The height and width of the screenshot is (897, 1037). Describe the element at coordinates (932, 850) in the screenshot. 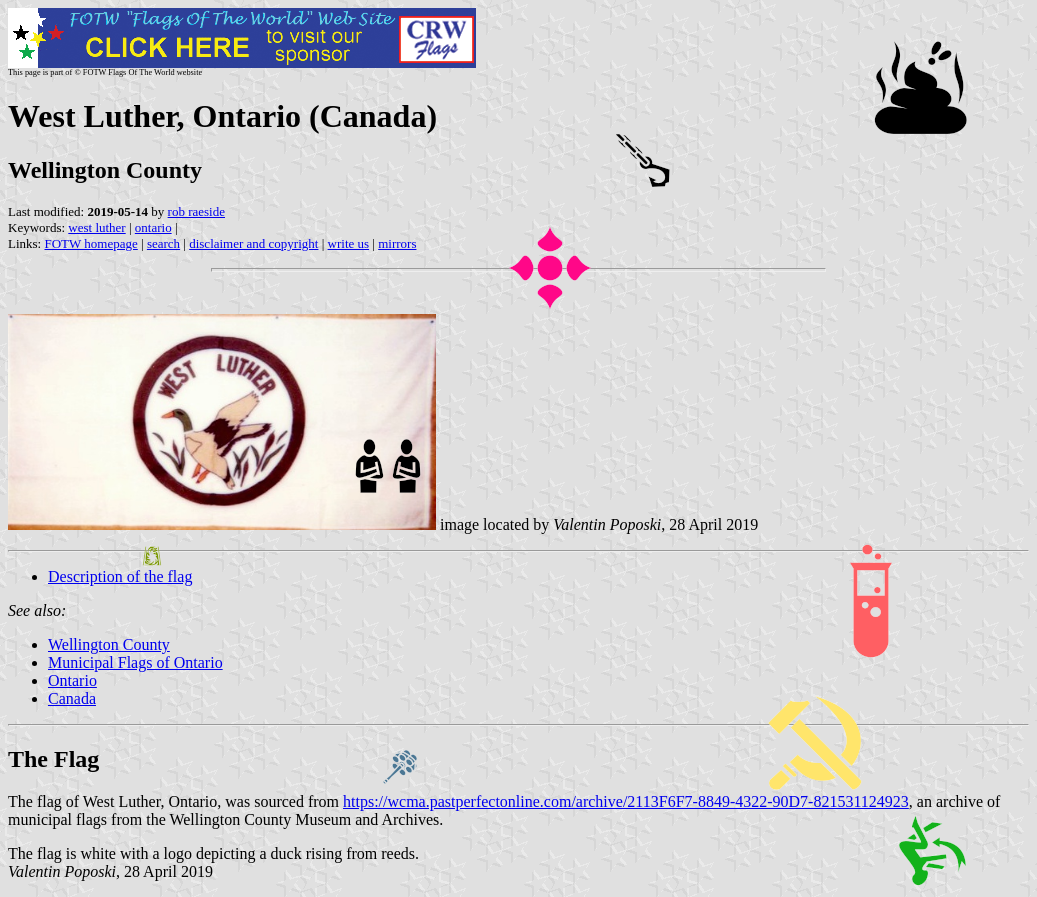

I see `indicates acrobatic or gymnastic skill ability` at that location.